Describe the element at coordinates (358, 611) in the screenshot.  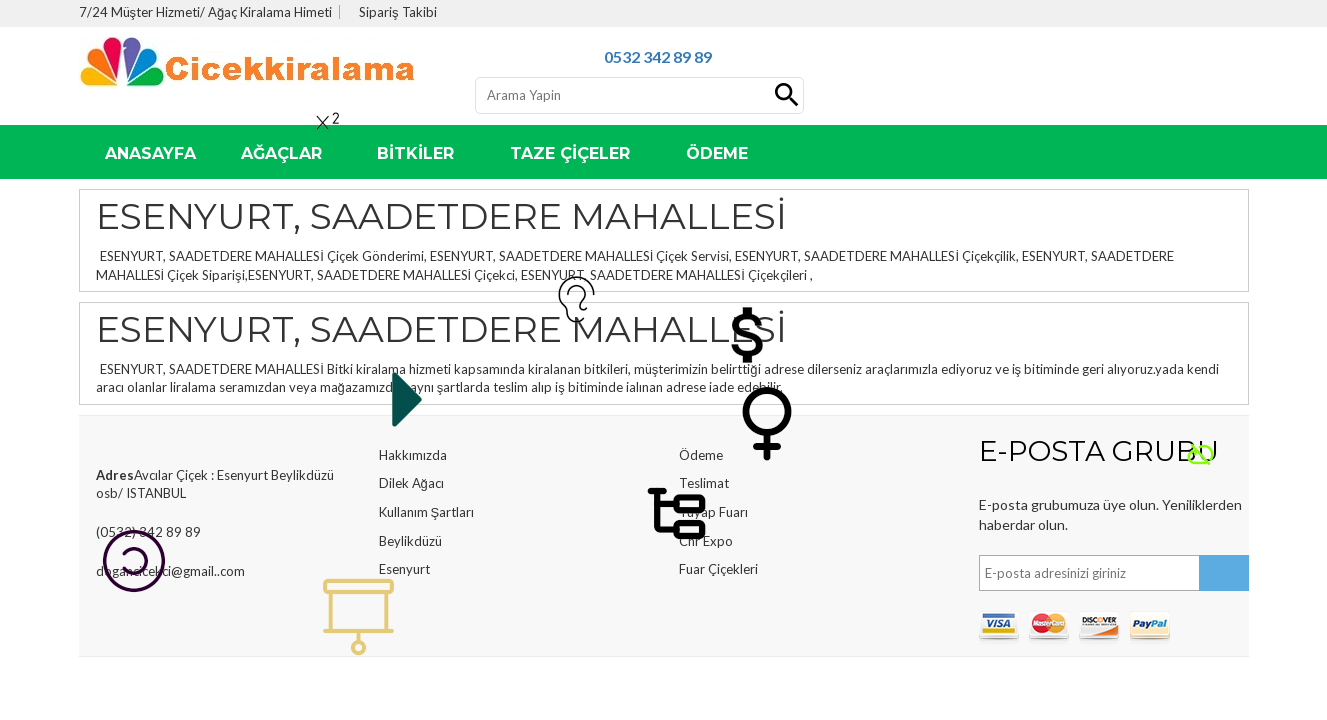
I see `start a presentation or slideshow` at that location.